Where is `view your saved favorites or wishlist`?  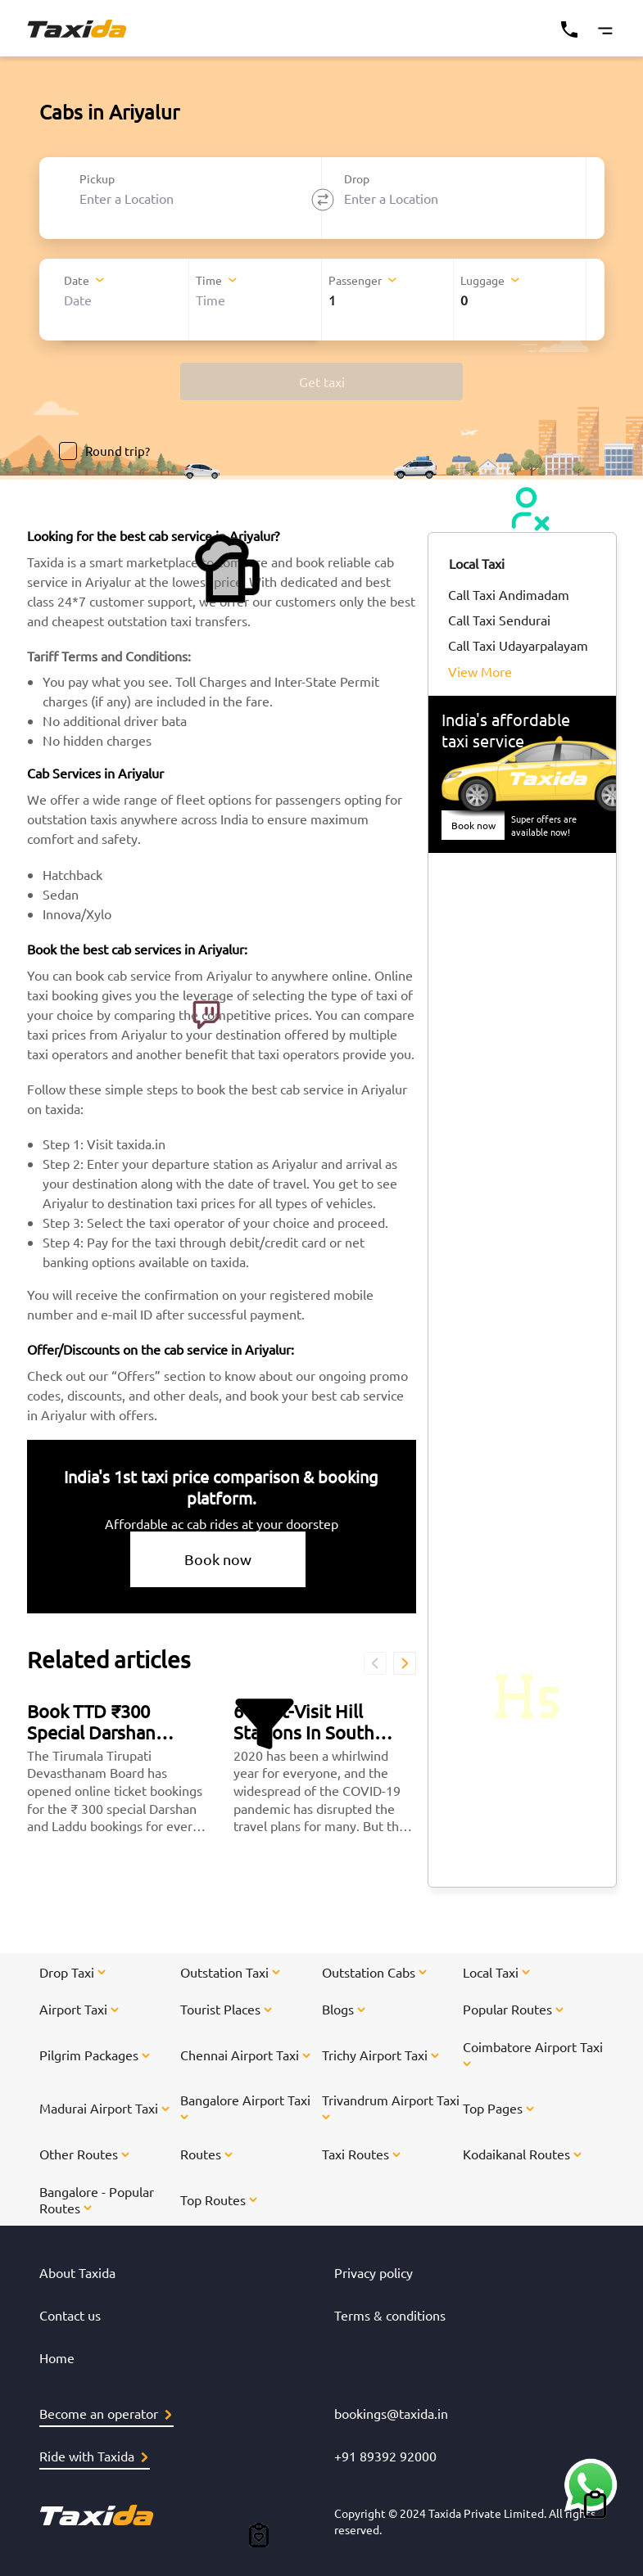
view your saved favorites or wishlist is located at coordinates (259, 2535).